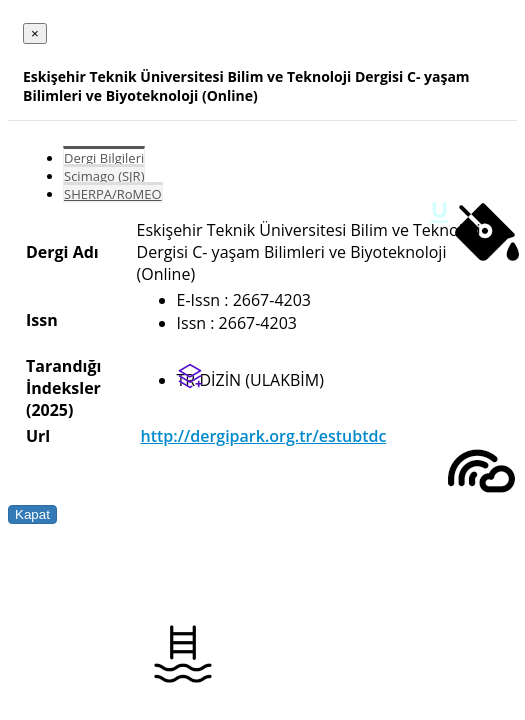  Describe the element at coordinates (439, 212) in the screenshot. I see `apply underline formatting to selected text` at that location.